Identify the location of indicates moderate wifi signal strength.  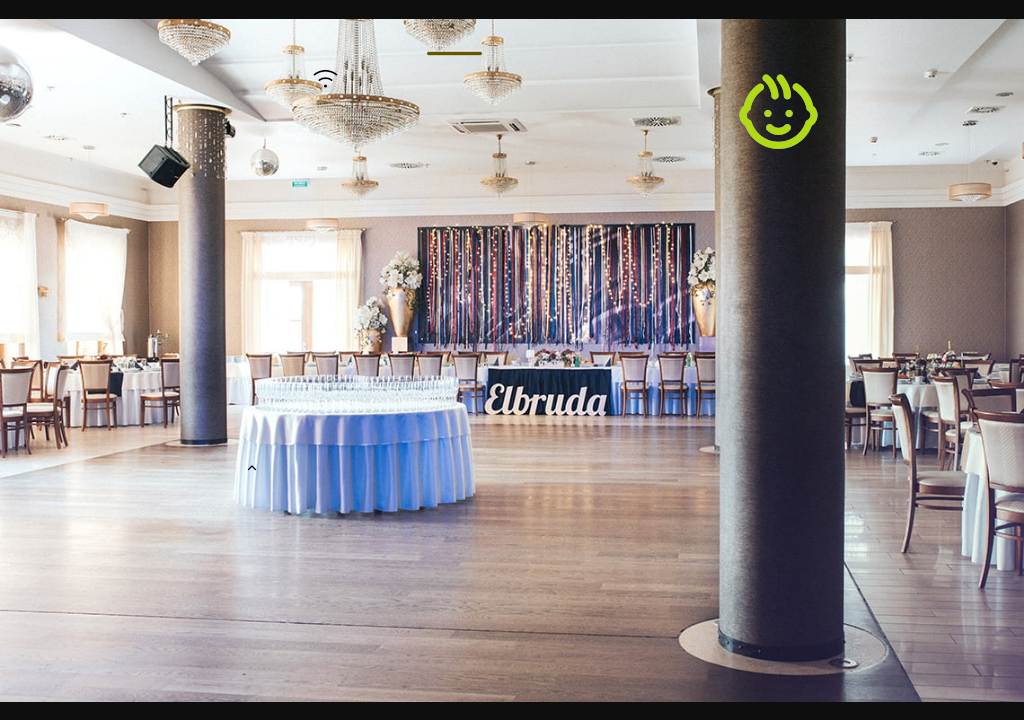
(325, 74).